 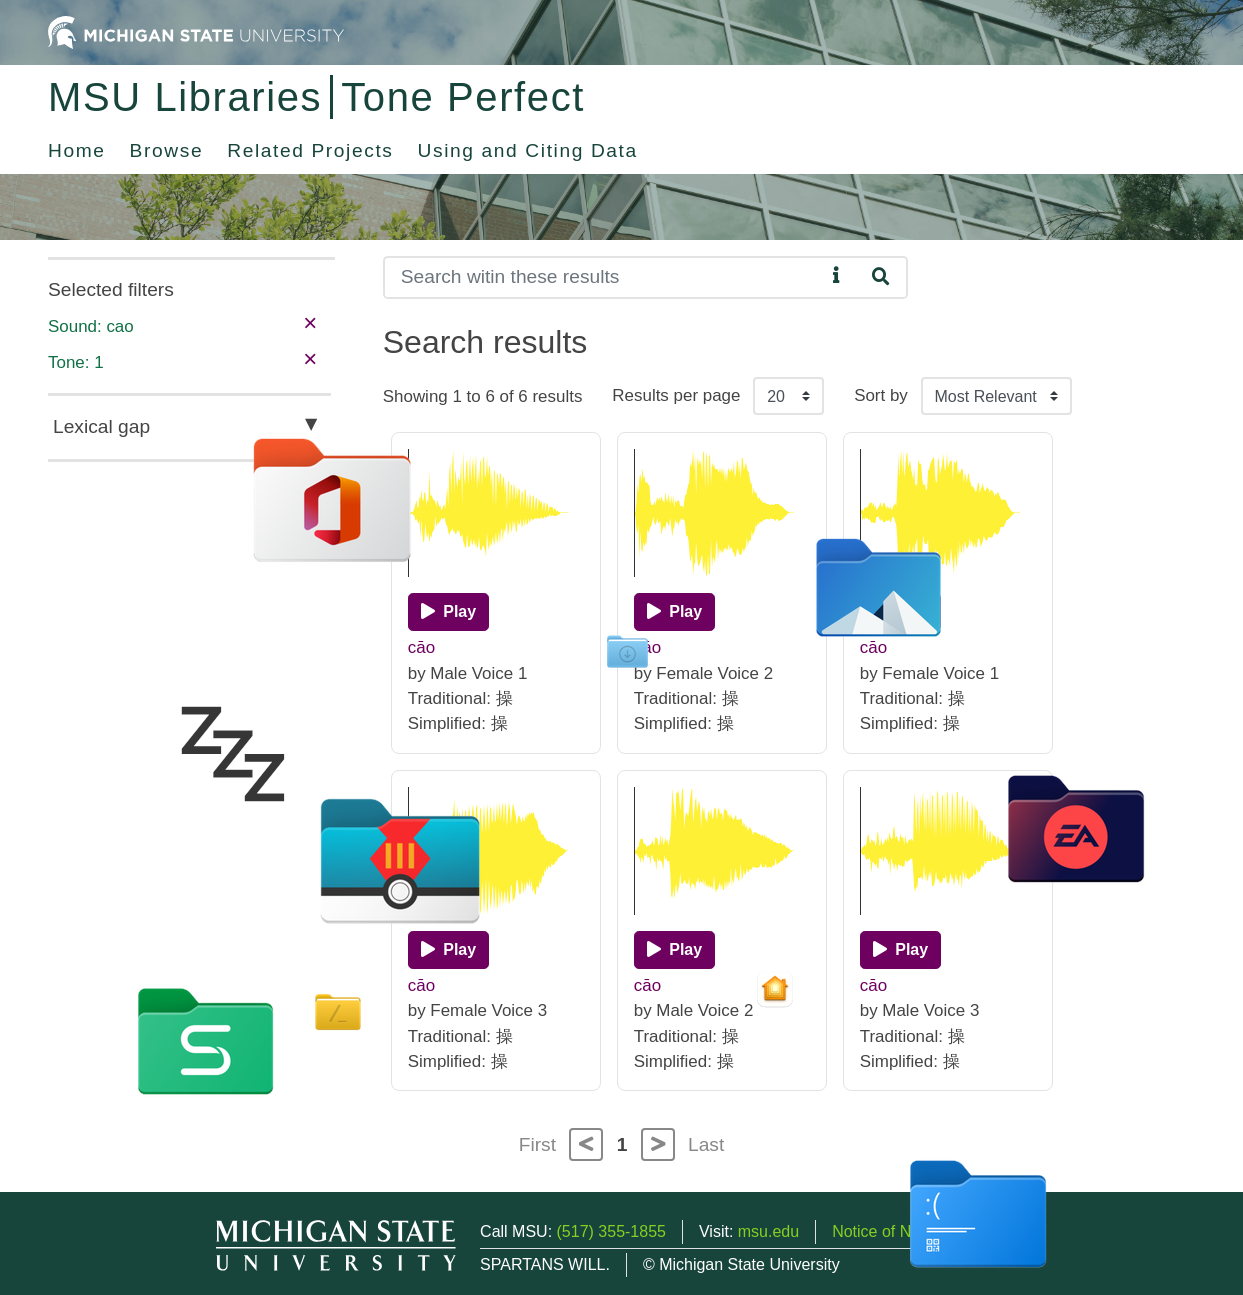 I want to click on open folder containing WPS spreadsheet files, so click(x=205, y=1045).